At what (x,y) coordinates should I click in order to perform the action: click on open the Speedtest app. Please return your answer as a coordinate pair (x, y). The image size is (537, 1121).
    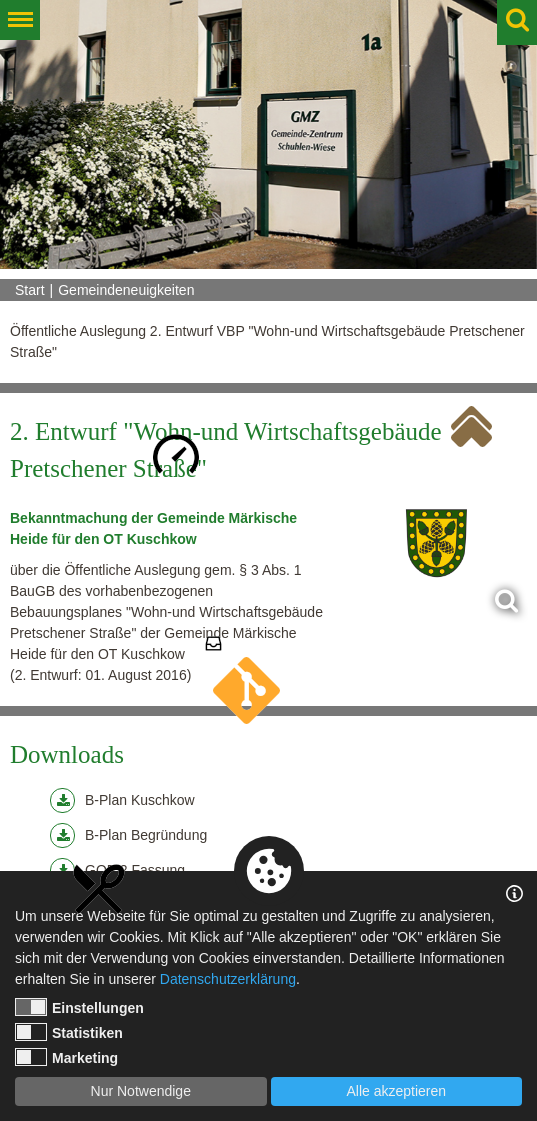
    Looking at the image, I should click on (176, 454).